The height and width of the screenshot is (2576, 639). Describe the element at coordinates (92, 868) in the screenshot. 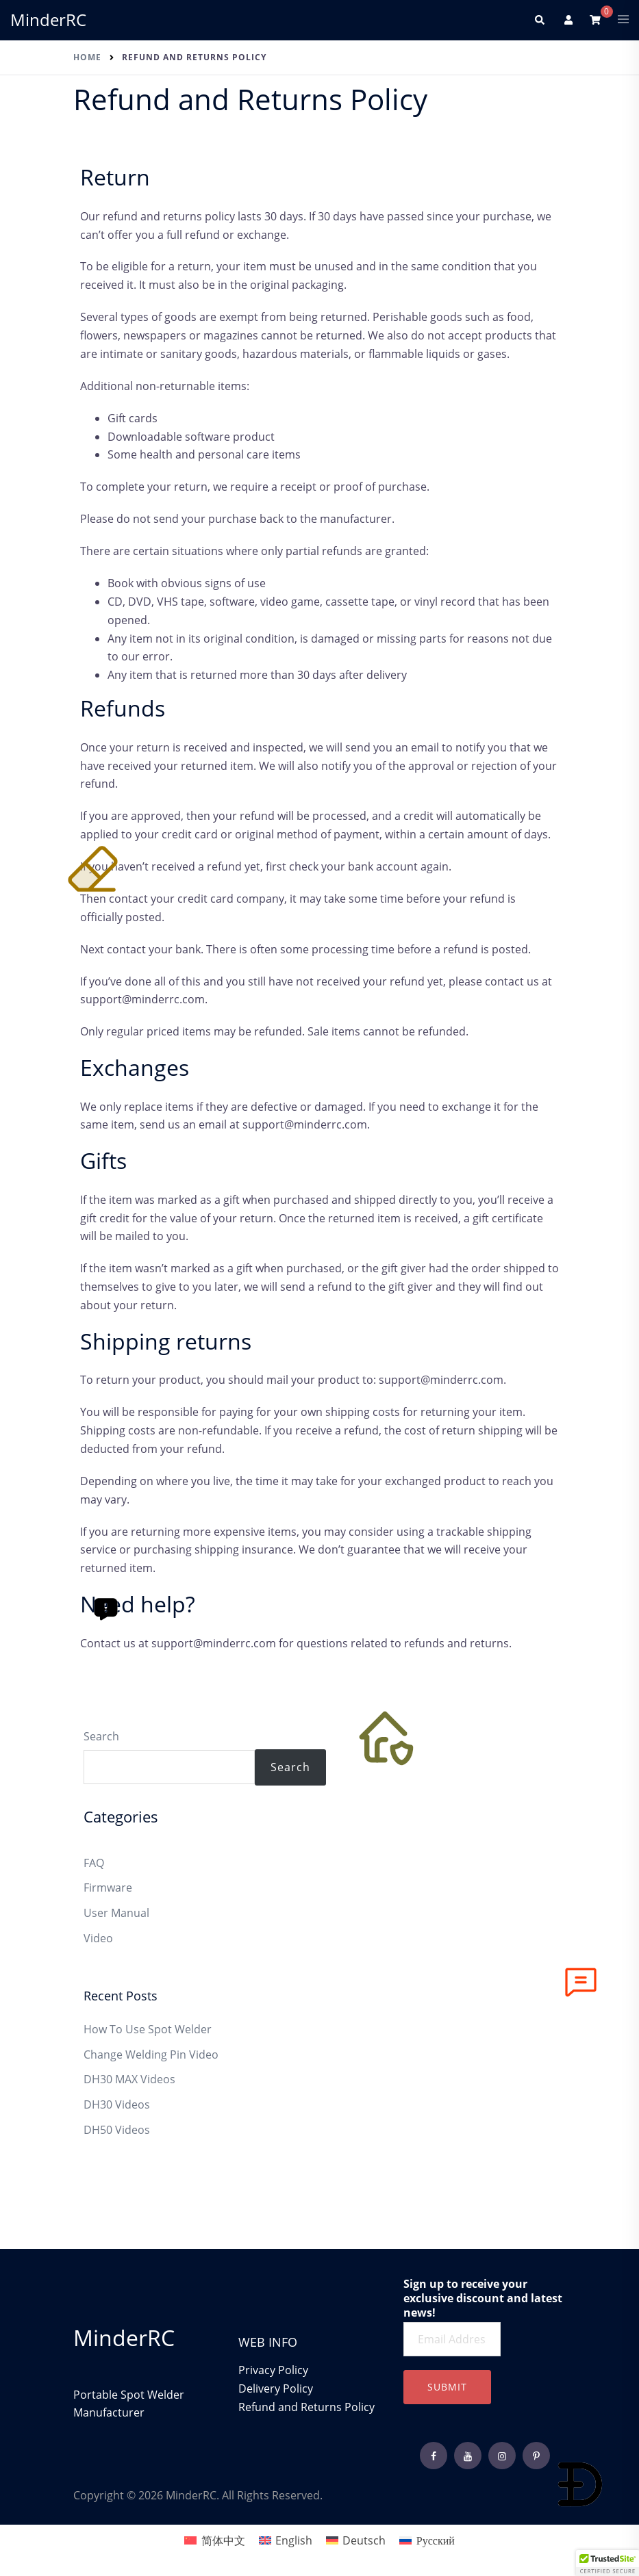

I see `erase or clear content` at that location.